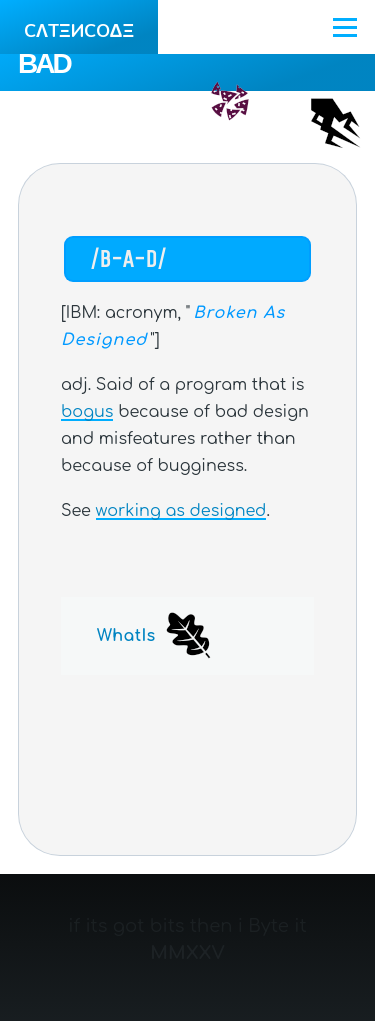  What do you see at coordinates (188, 635) in the screenshot?
I see `represents nature or environmental category` at bounding box center [188, 635].